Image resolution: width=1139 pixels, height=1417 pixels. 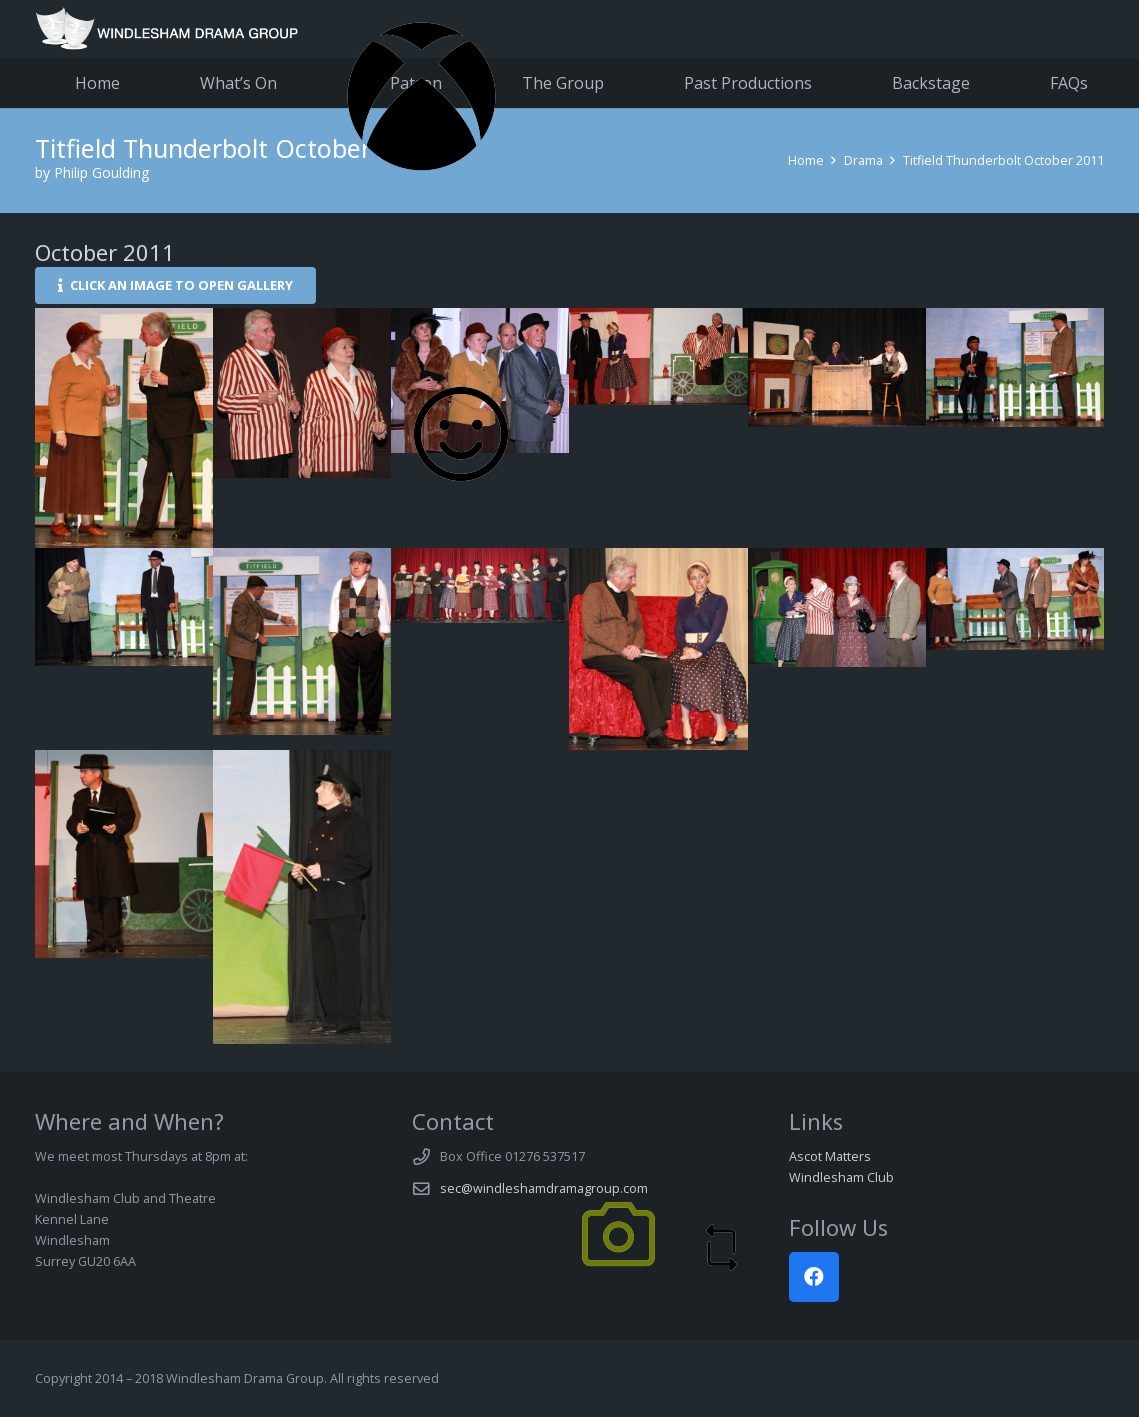 What do you see at coordinates (721, 1247) in the screenshot?
I see `rotate device orientation` at bounding box center [721, 1247].